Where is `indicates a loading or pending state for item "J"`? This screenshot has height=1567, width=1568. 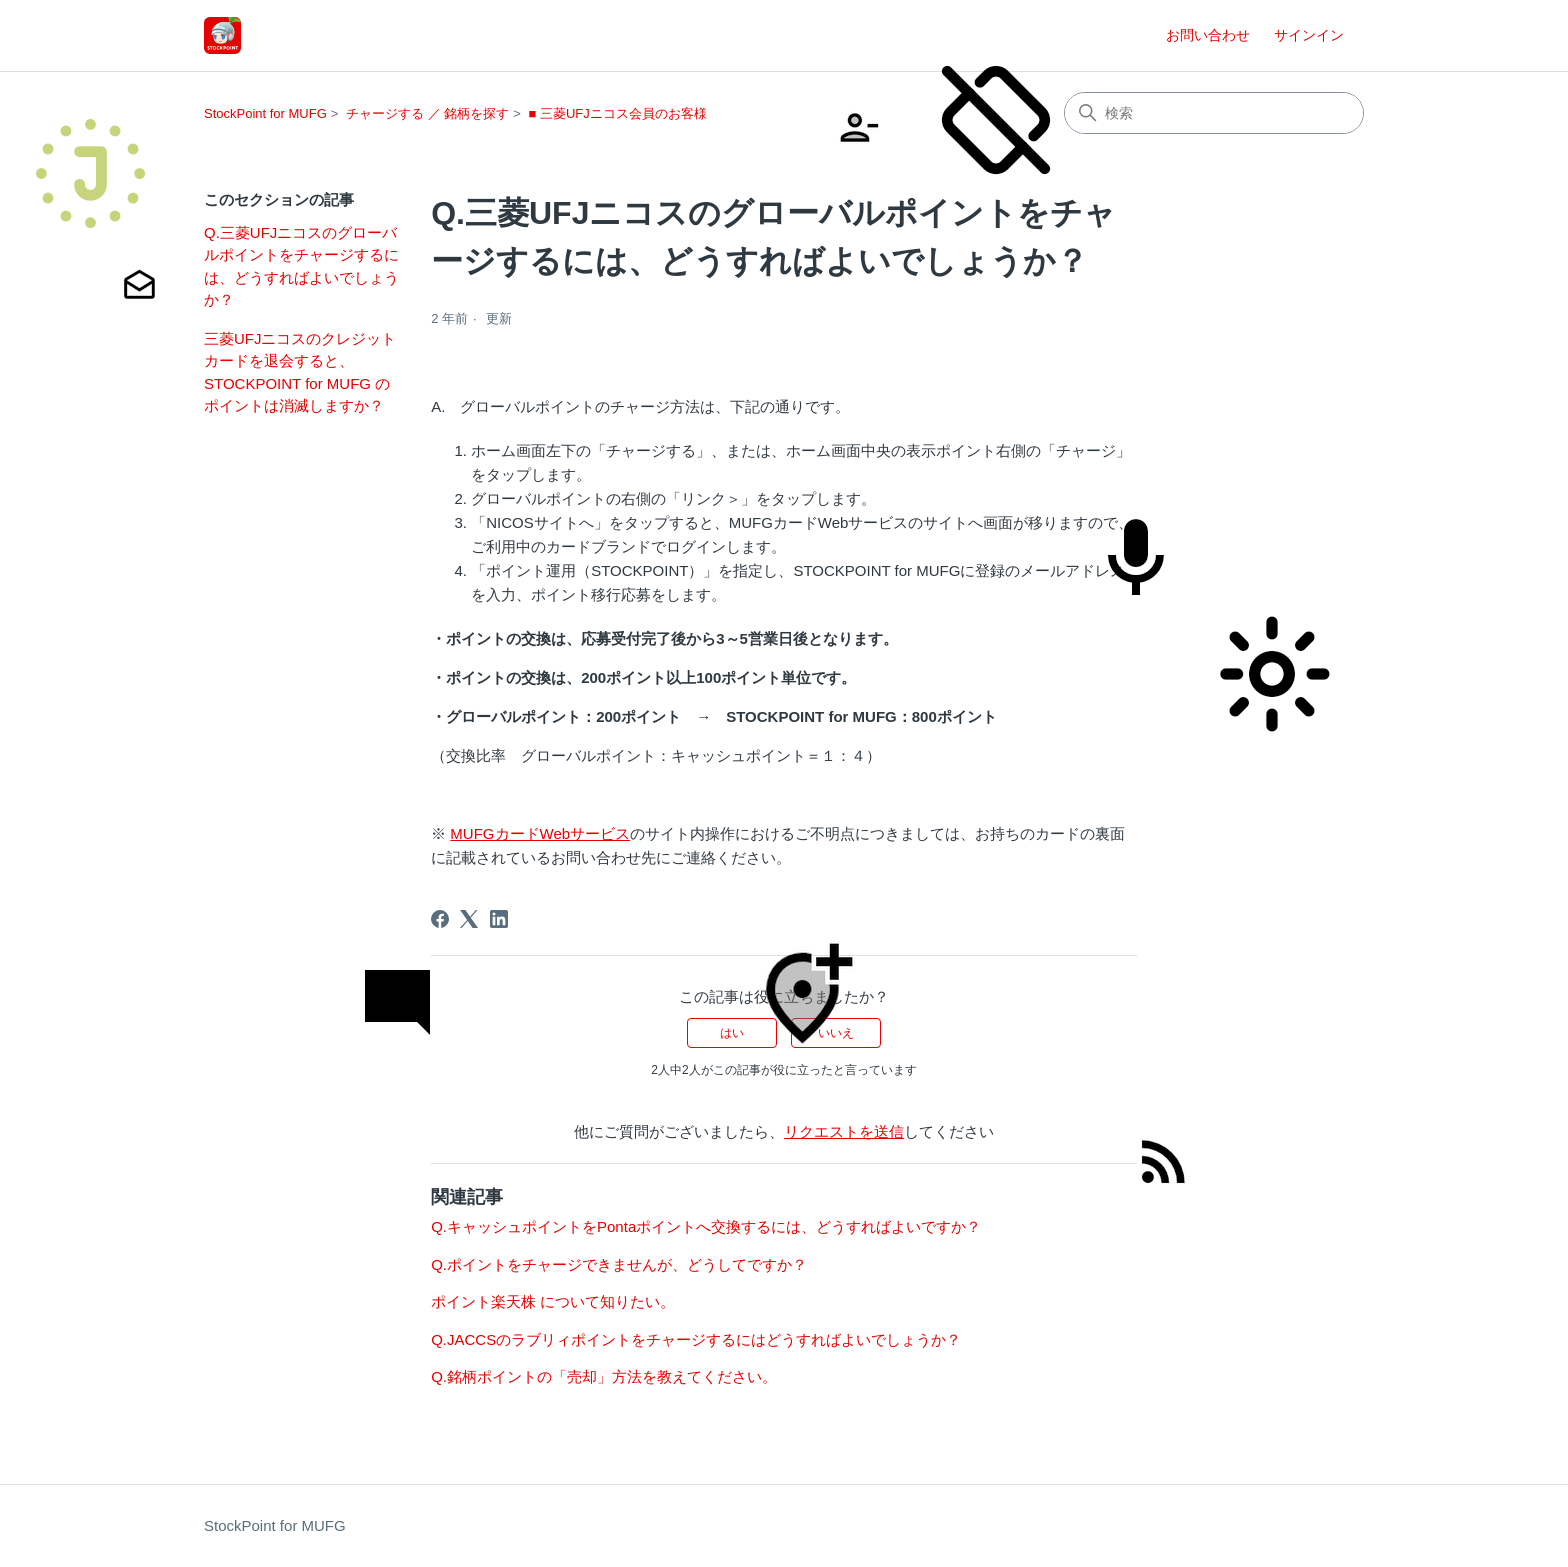
indicates a loading or pending state for item "J" is located at coordinates (90, 173).